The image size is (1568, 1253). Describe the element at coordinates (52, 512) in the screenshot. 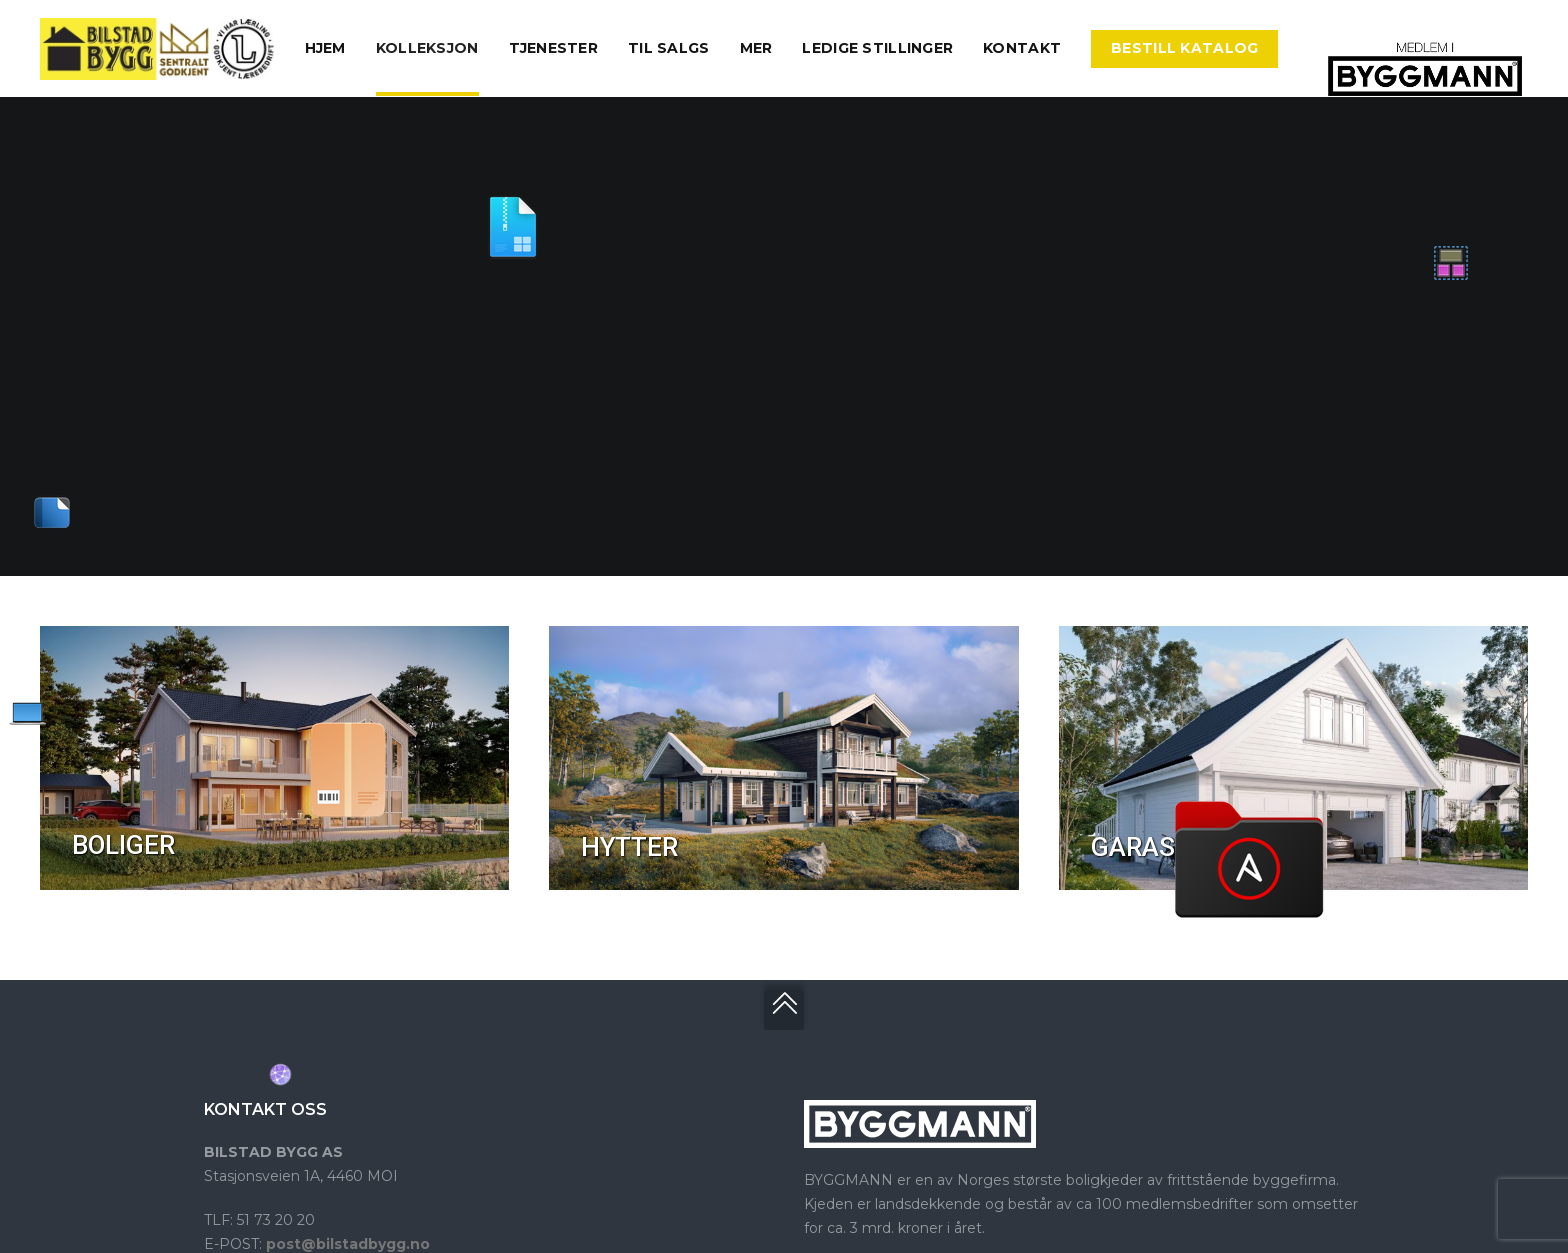

I see `change desktop wallpaper settings` at that location.